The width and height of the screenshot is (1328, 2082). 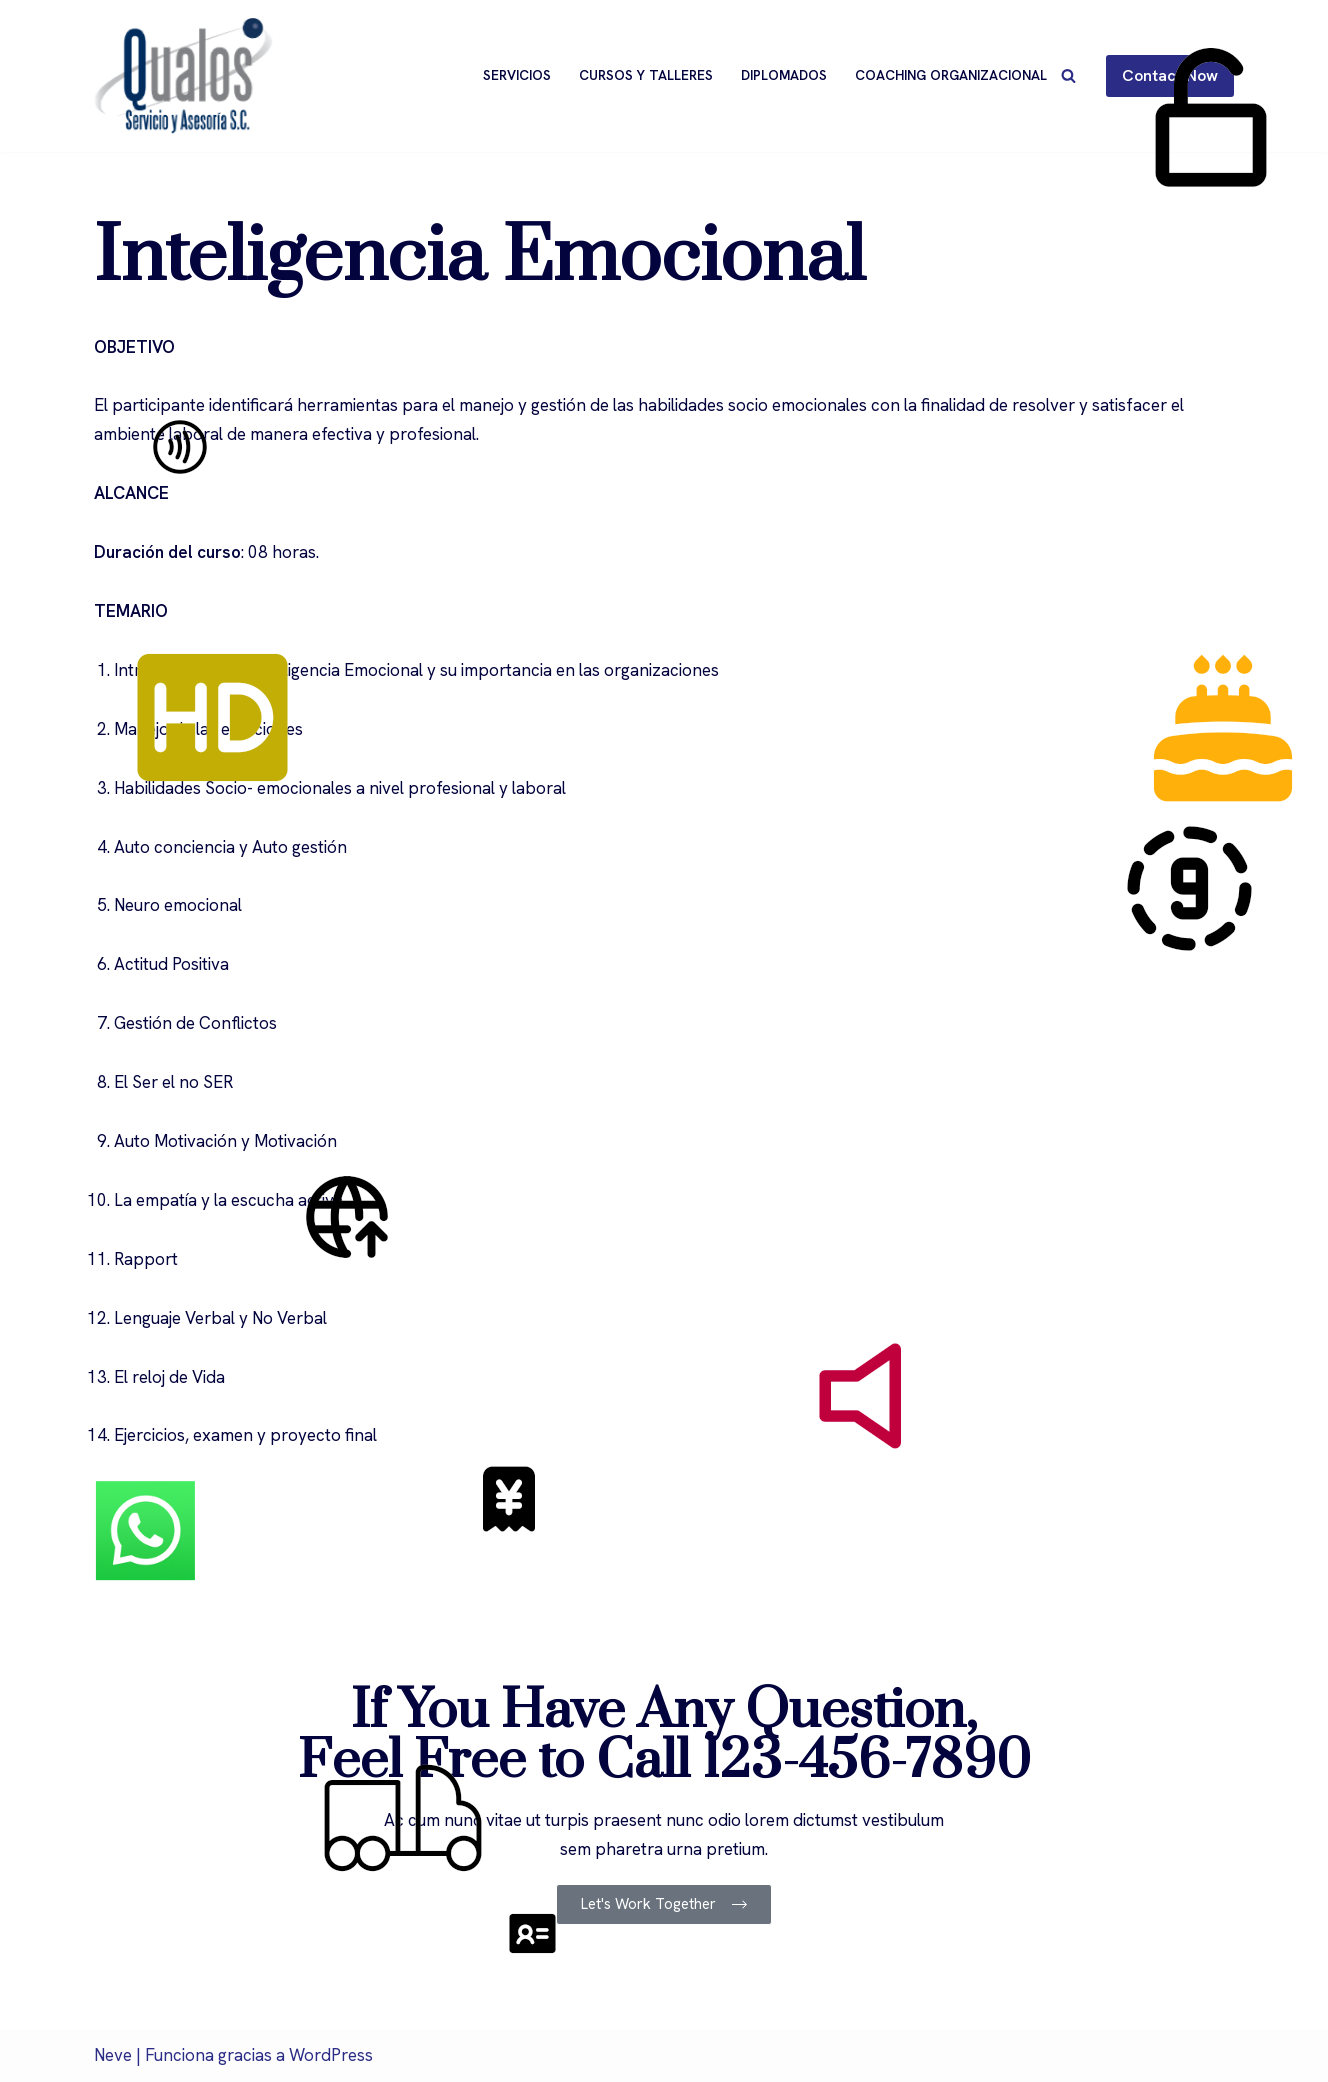 I want to click on indicates high-definition video quality, so click(x=212, y=717).